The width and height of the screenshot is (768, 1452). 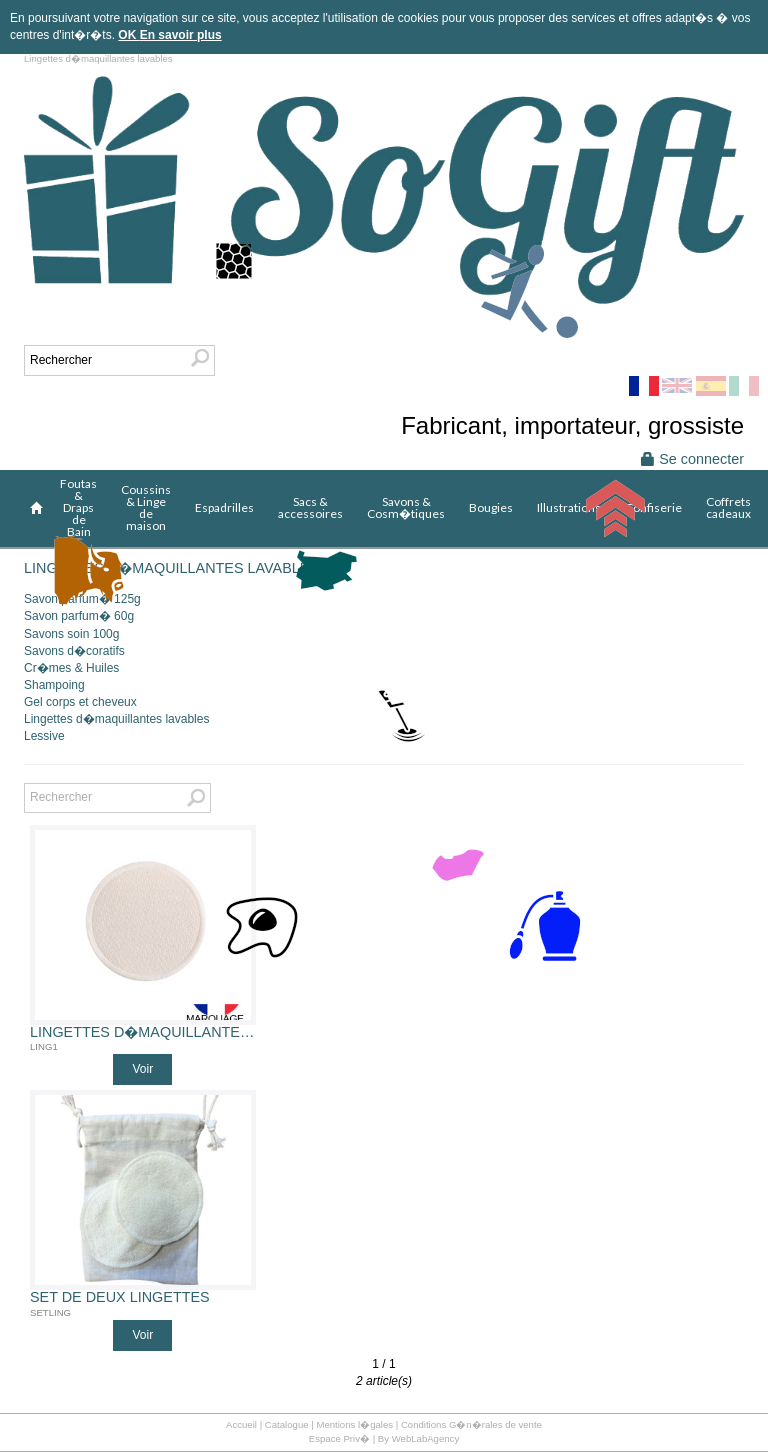 I want to click on select bulgaria as your country or region, so click(x=326, y=570).